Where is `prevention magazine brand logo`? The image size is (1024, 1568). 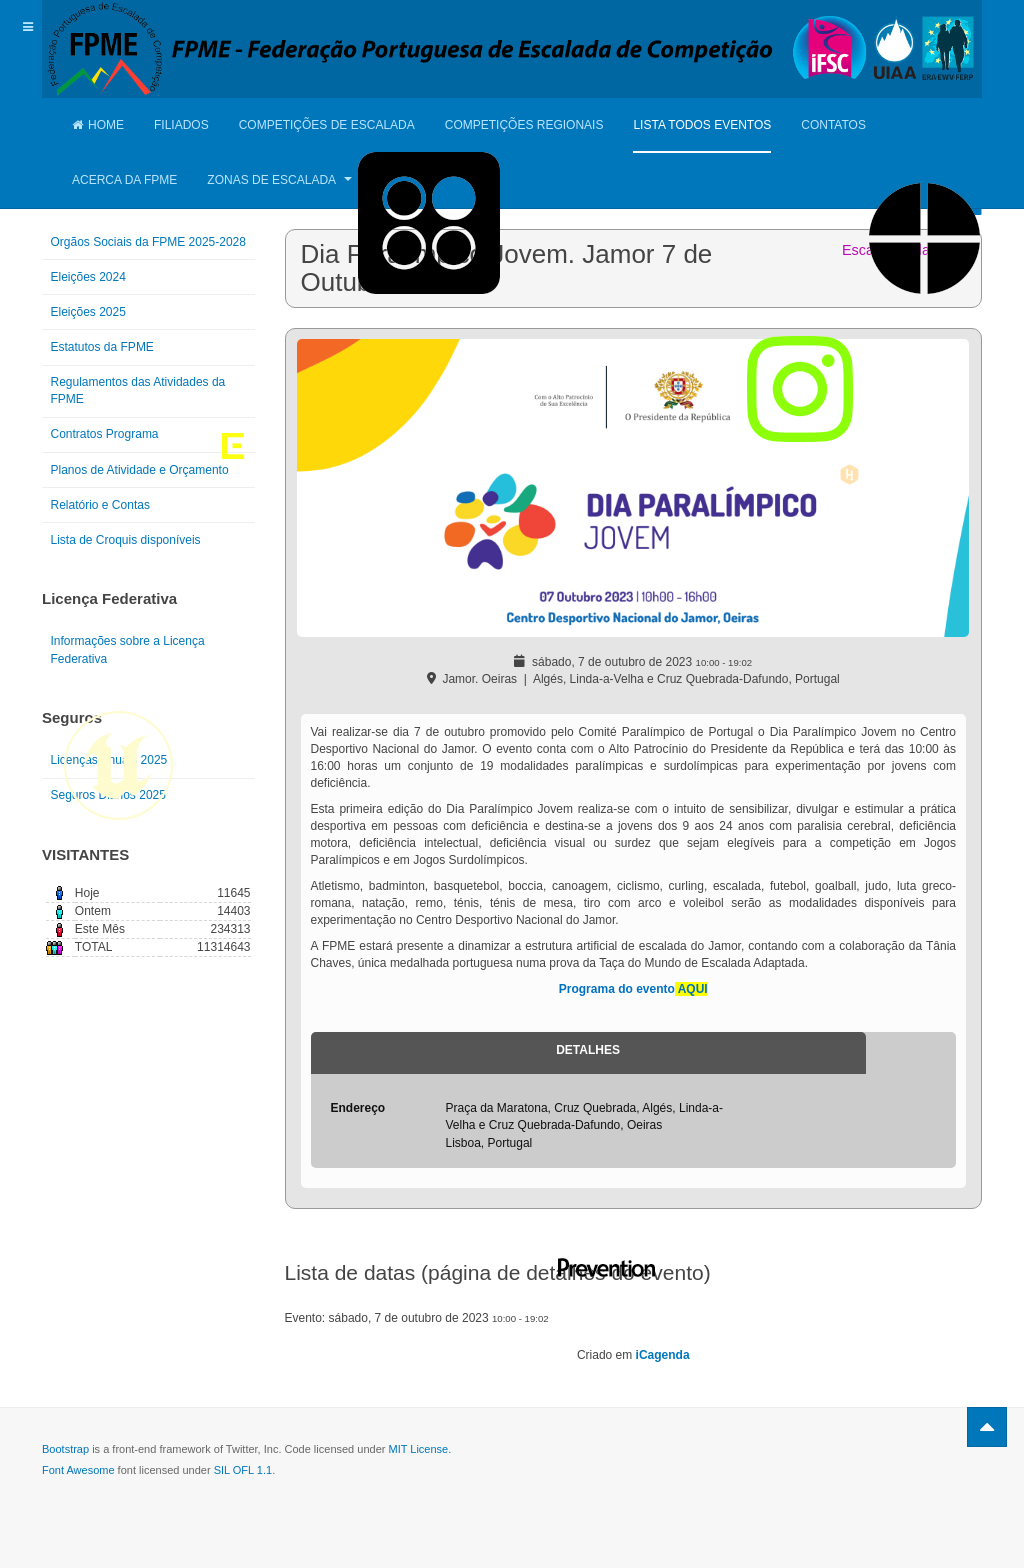 prevention magazine brand logo is located at coordinates (606, 1267).